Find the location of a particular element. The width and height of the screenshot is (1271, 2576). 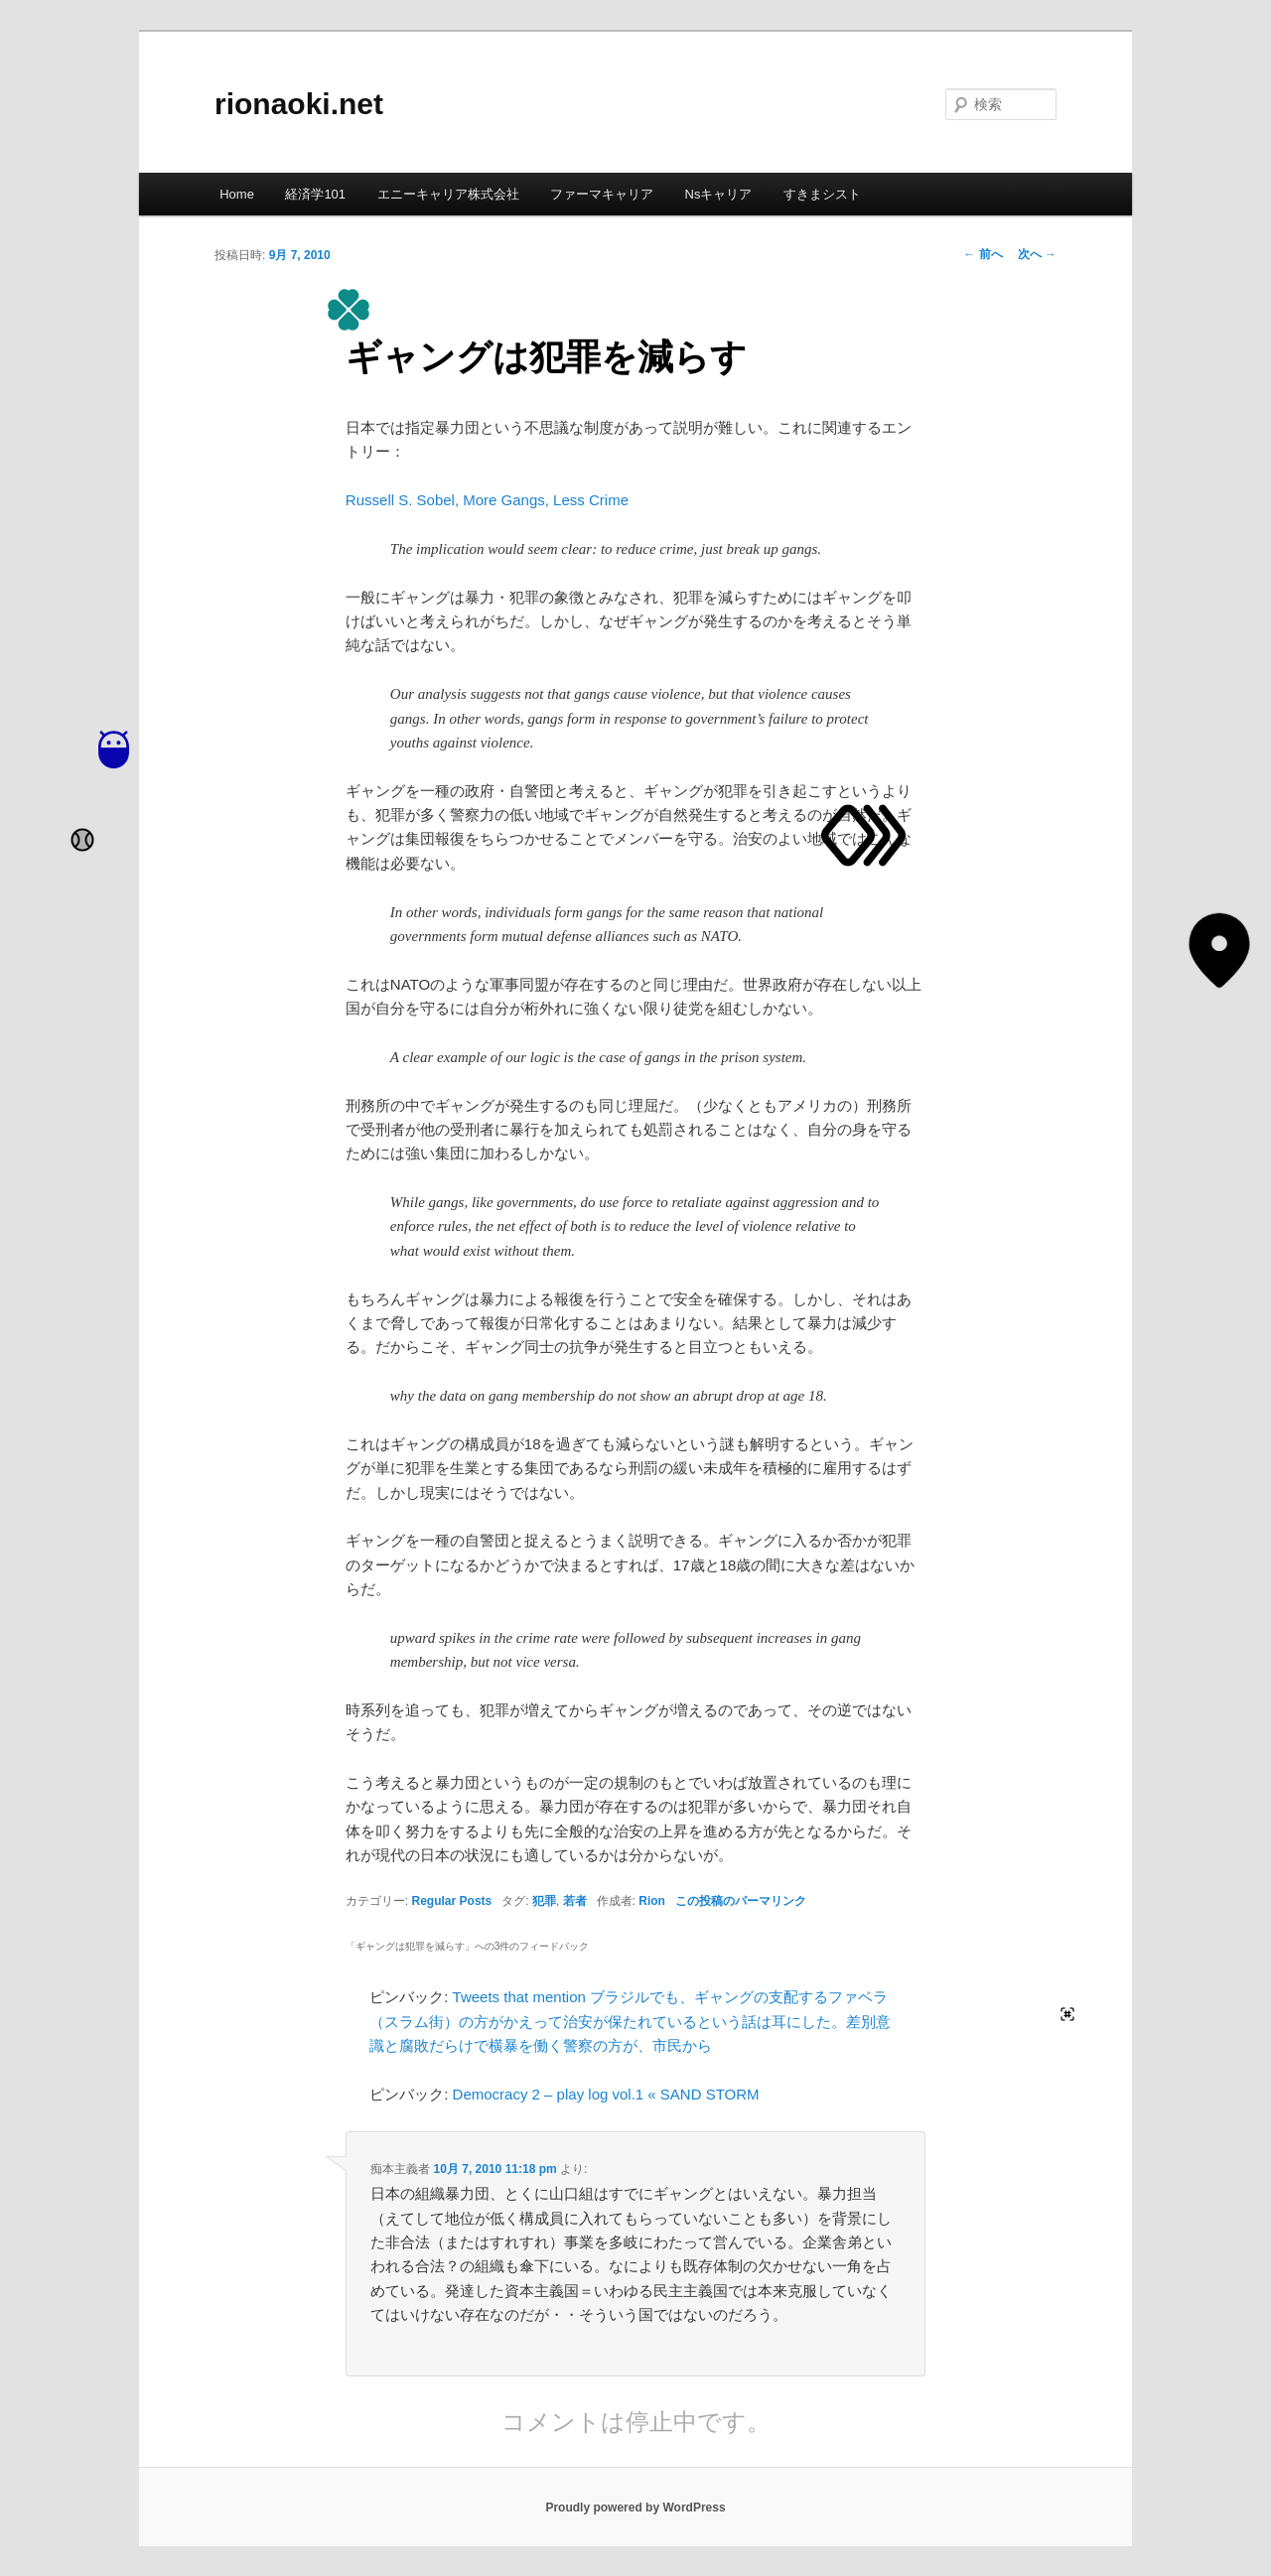

android device or app settings is located at coordinates (113, 748).